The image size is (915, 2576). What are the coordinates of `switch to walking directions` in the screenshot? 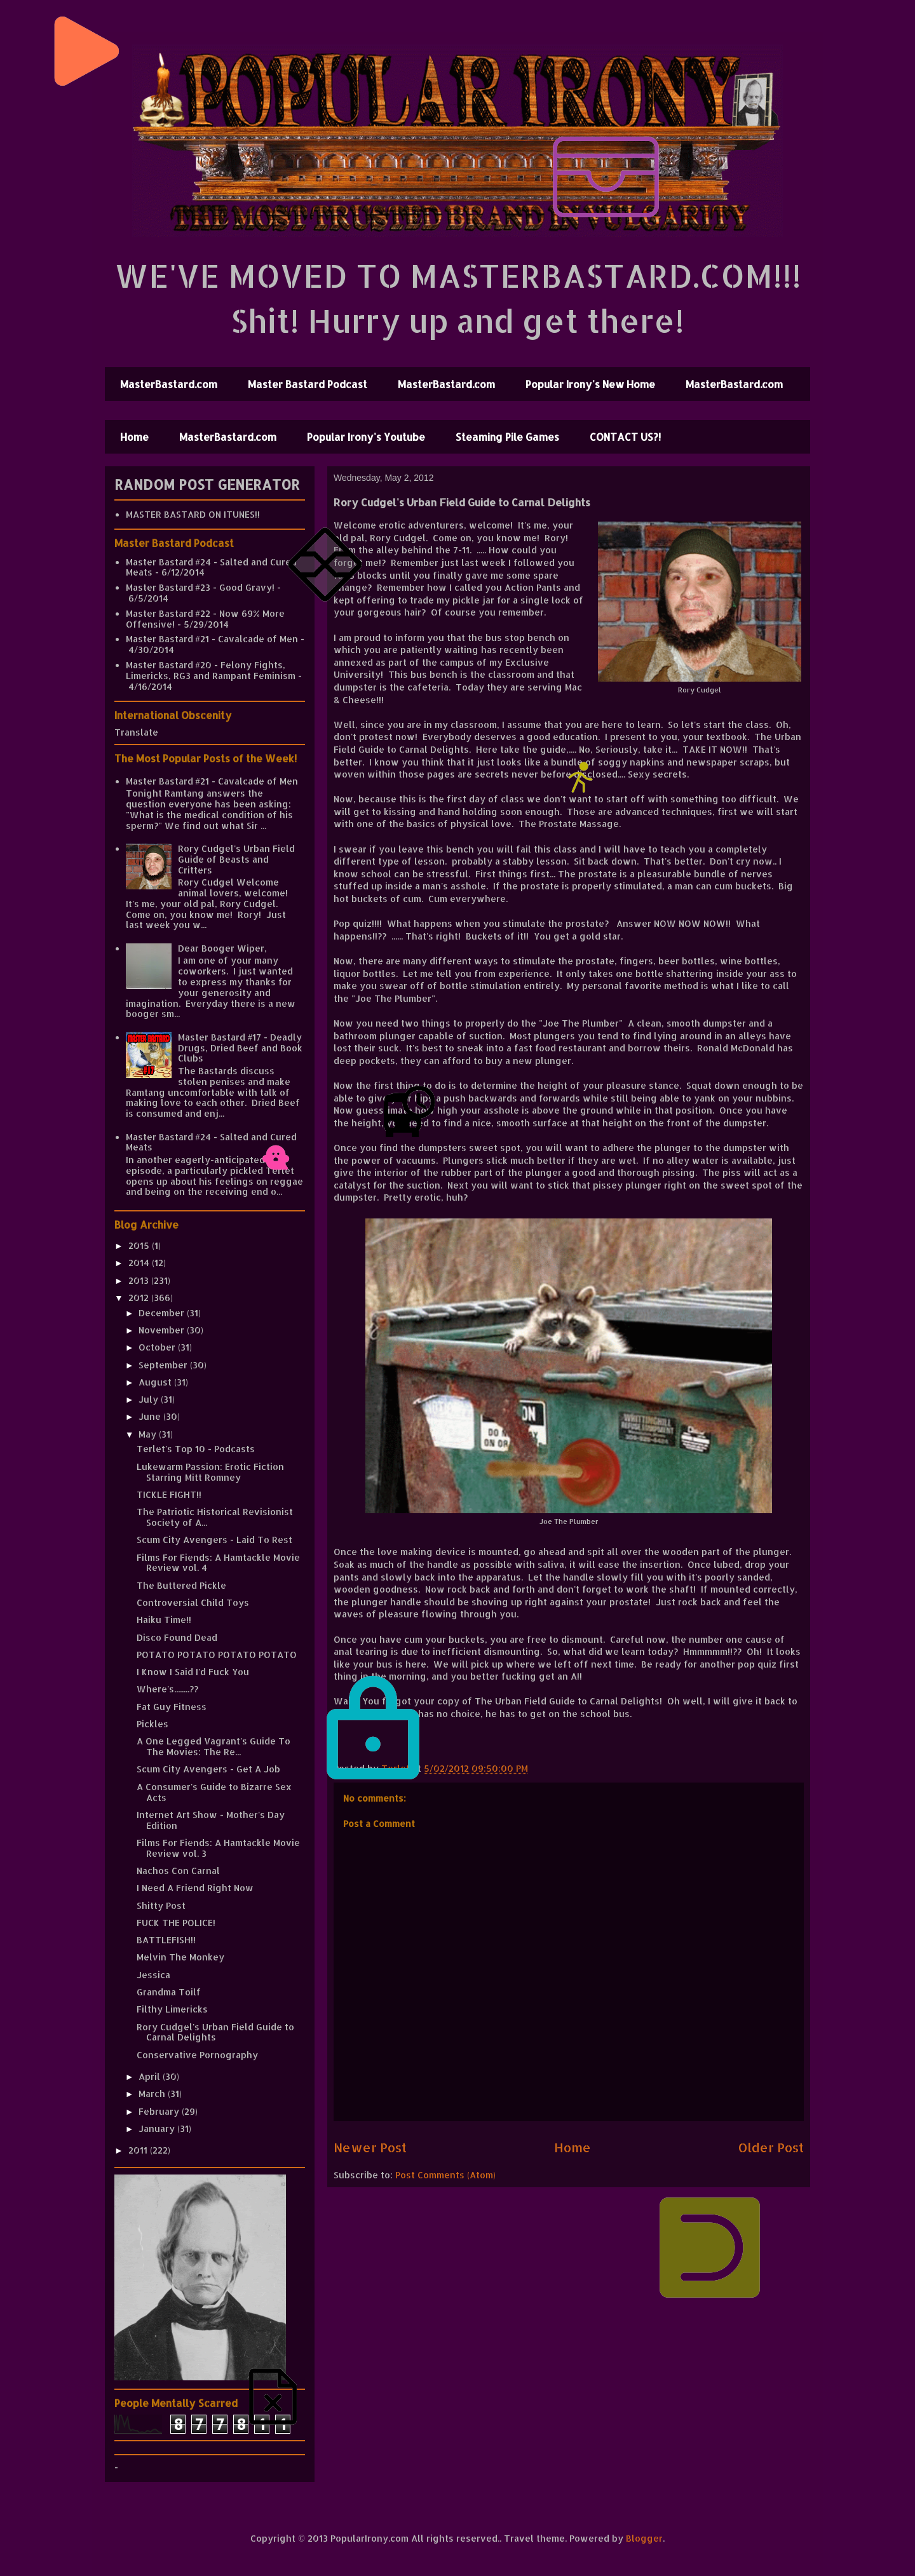 It's located at (580, 777).